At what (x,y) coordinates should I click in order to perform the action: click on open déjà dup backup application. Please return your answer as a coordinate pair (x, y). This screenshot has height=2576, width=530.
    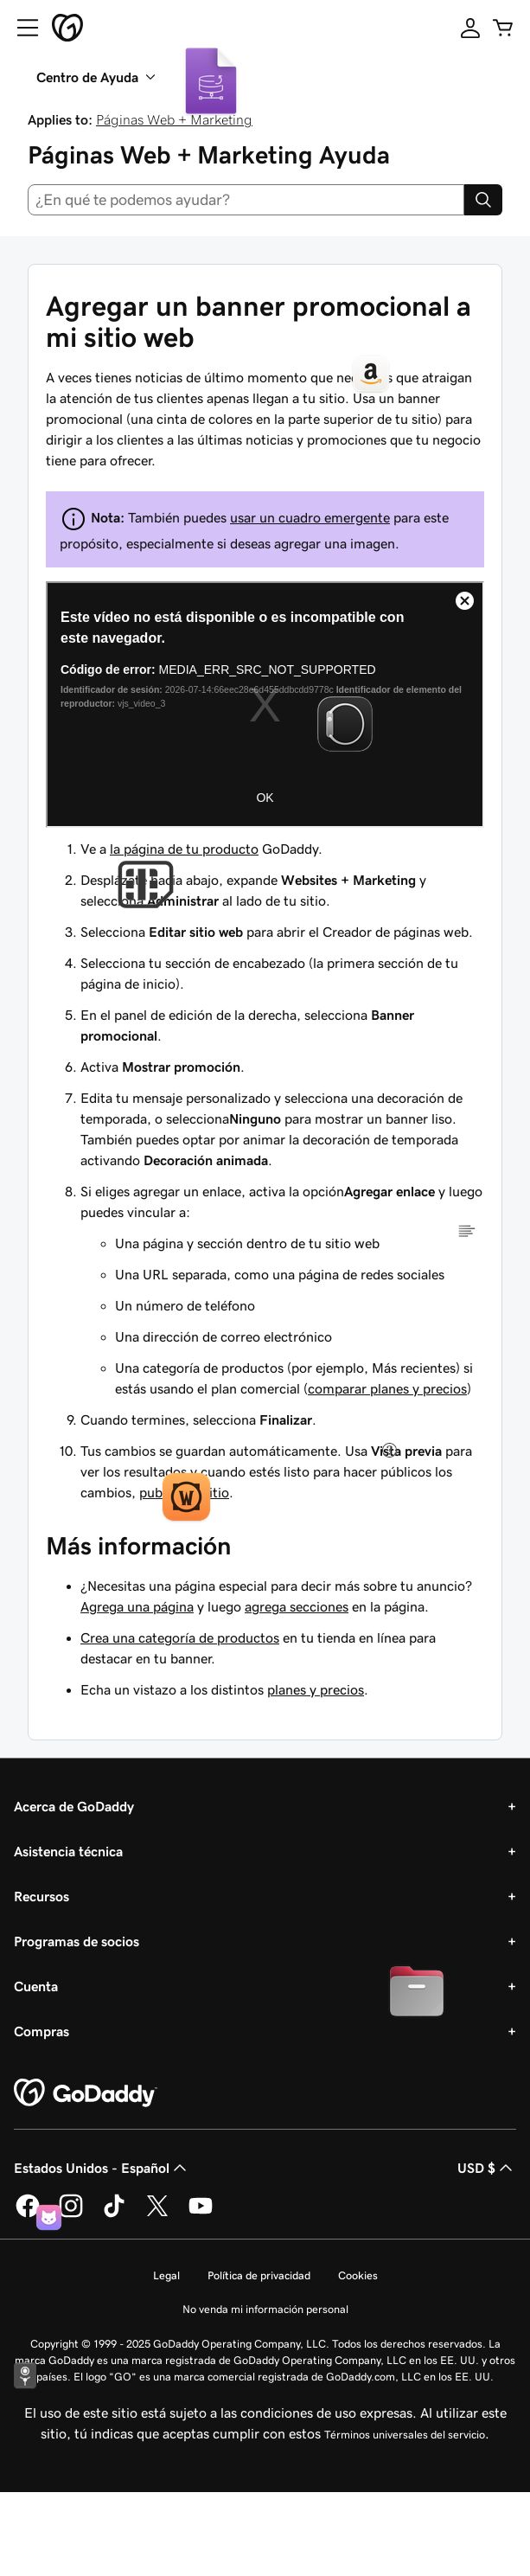
    Looking at the image, I should click on (25, 2375).